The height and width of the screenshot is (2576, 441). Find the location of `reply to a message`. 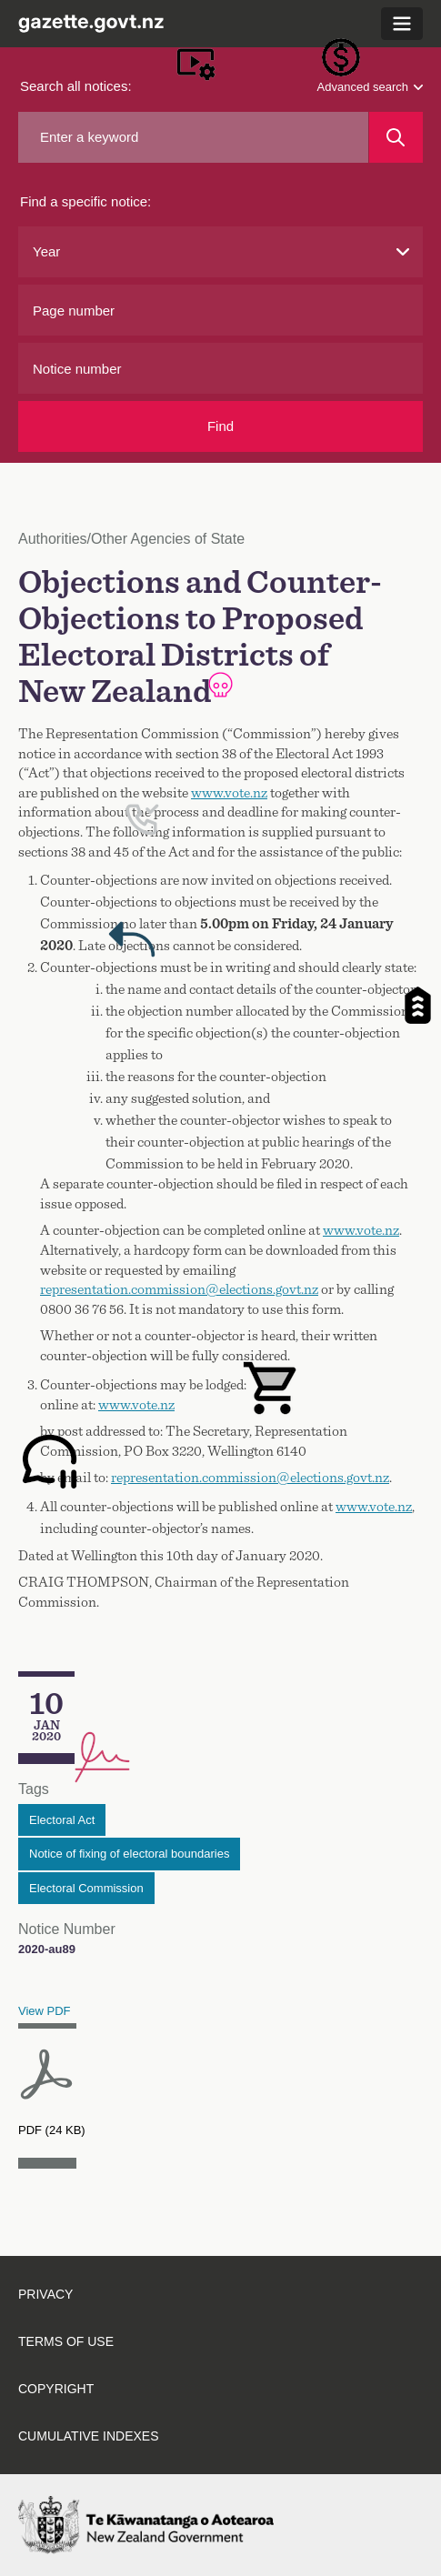

reply to a message is located at coordinates (132, 939).